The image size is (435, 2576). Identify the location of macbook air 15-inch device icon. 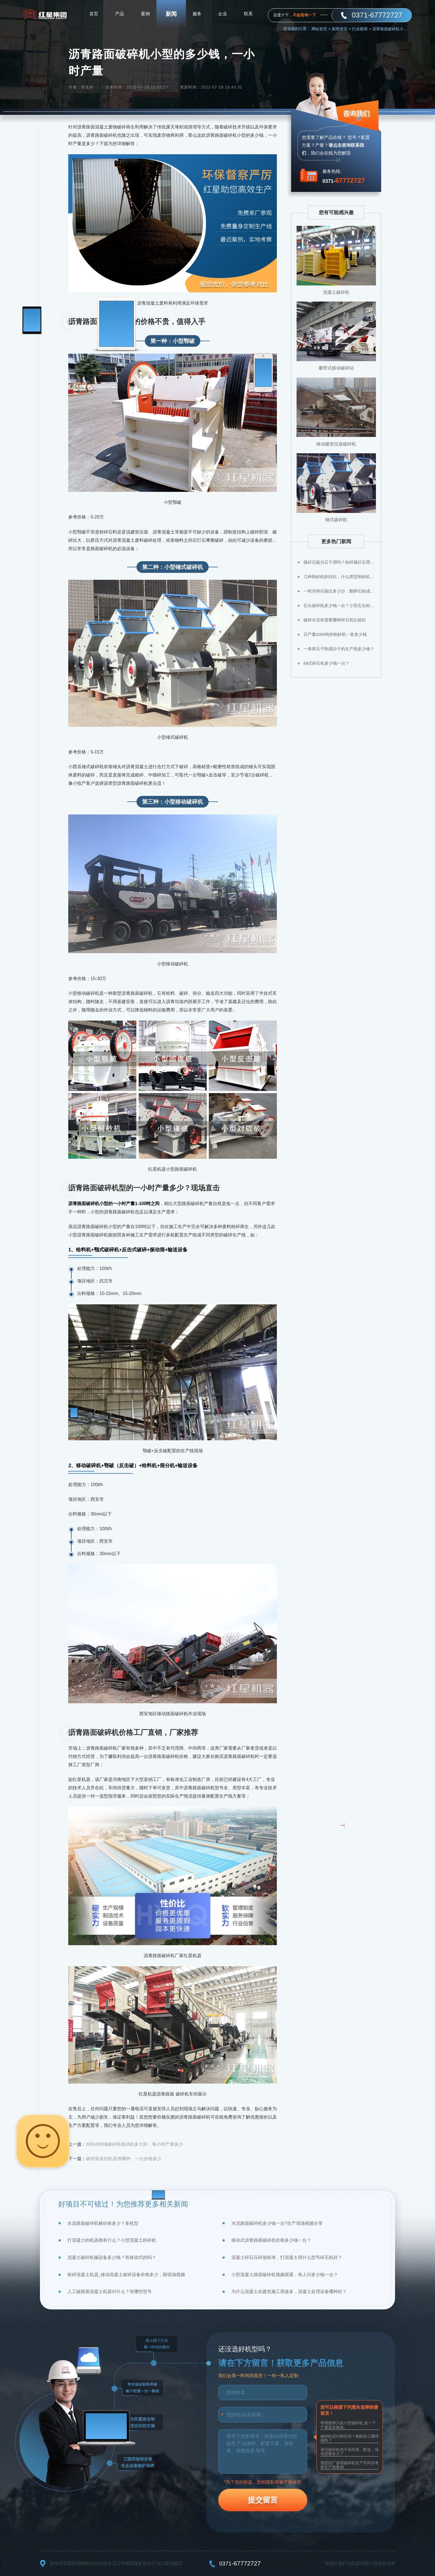
(158, 2194).